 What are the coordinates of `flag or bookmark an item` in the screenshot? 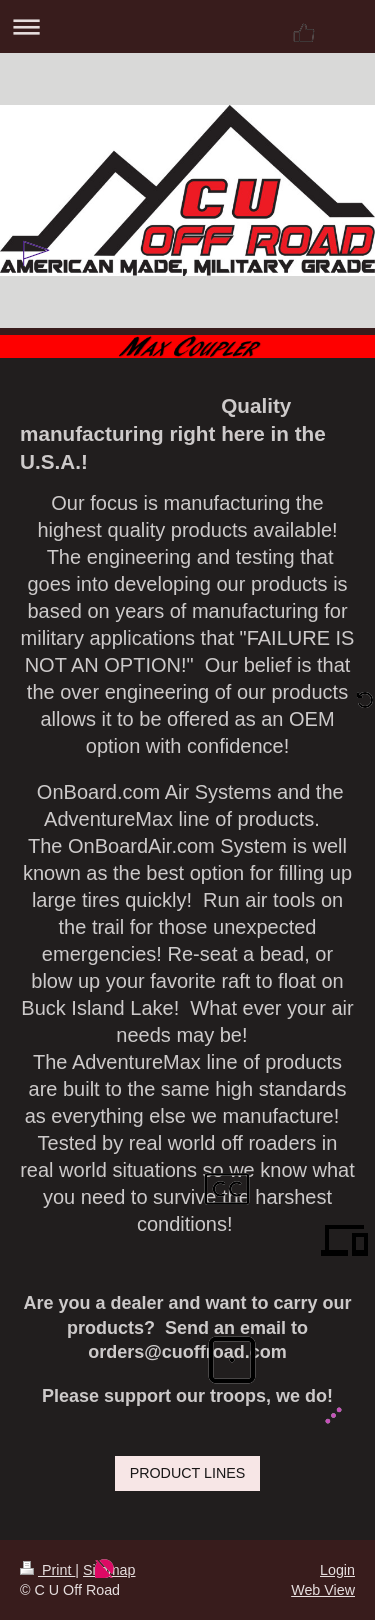 It's located at (33, 253).